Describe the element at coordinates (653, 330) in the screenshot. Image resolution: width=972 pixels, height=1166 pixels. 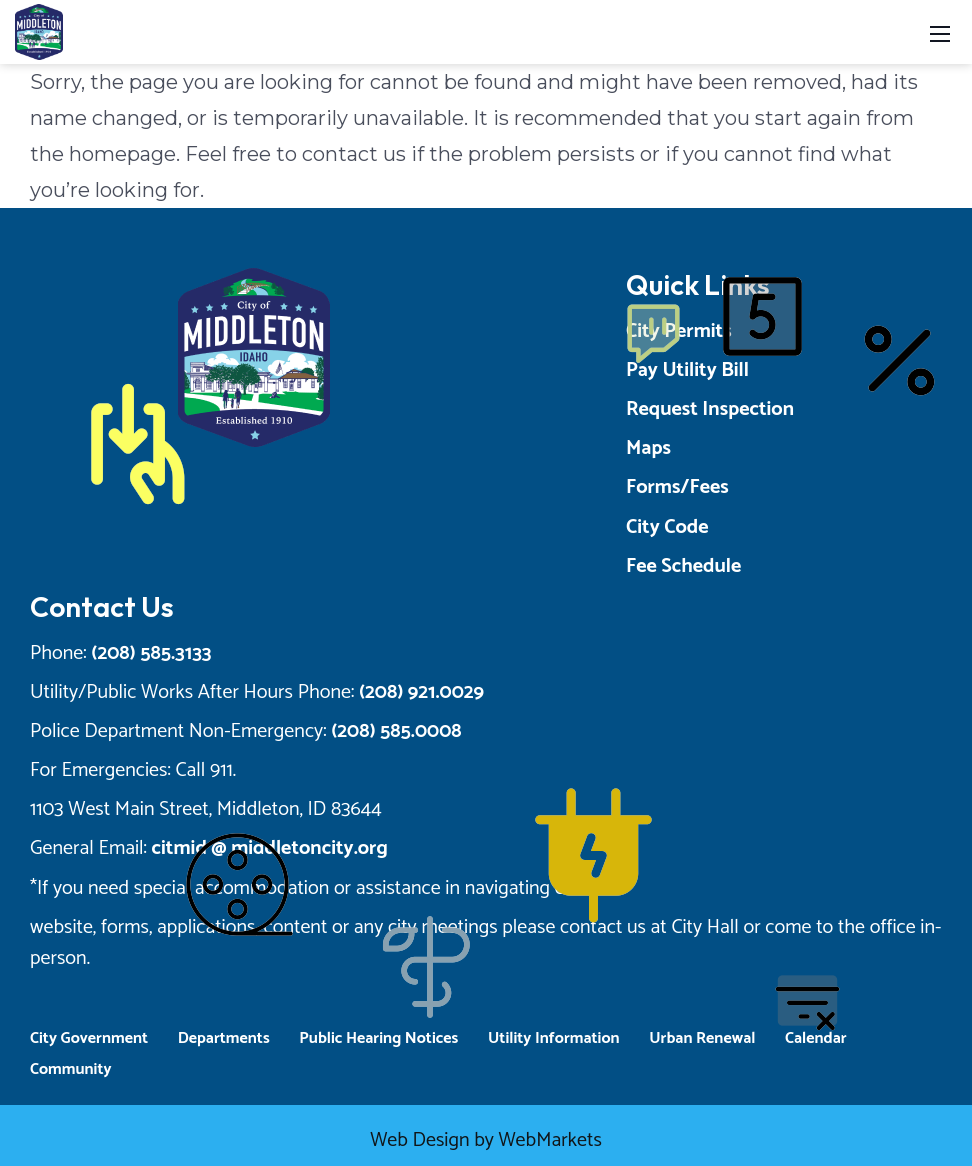
I see `open the Twitch app` at that location.